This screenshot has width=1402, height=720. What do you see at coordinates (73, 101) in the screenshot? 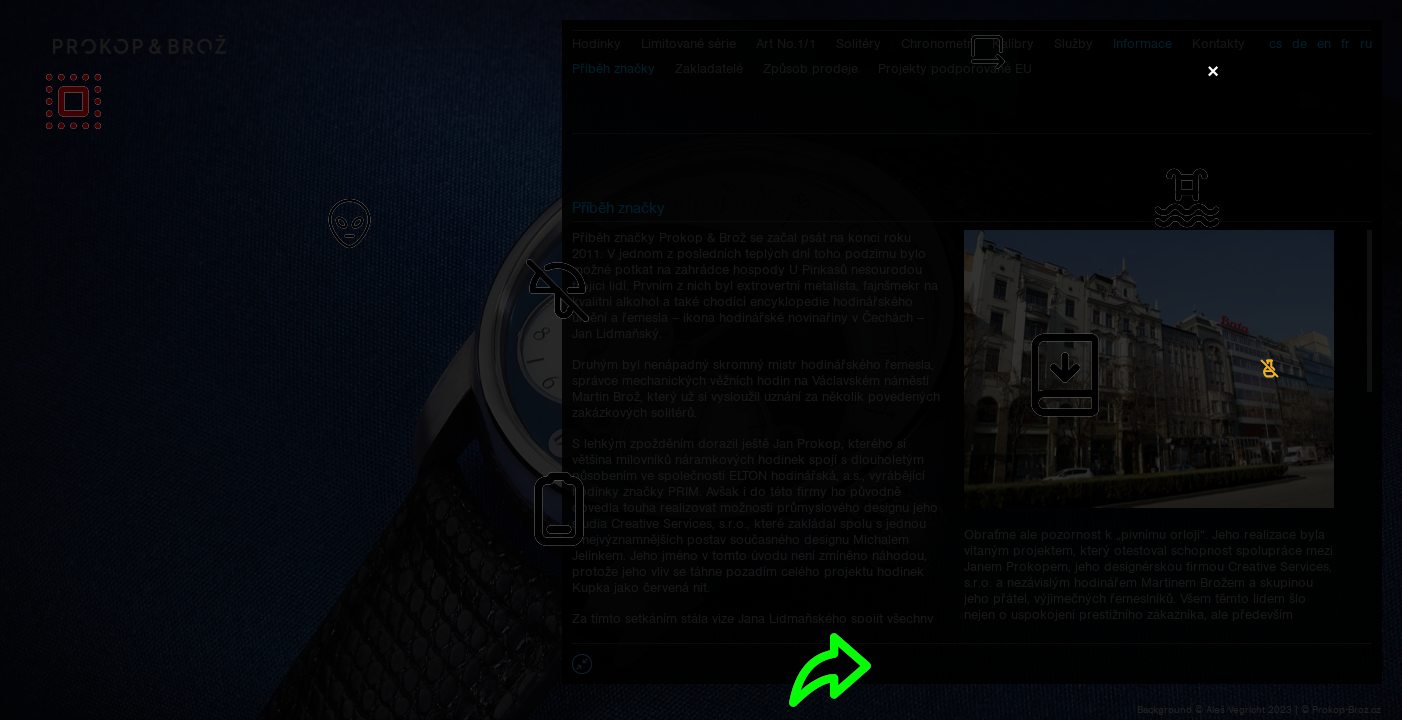
I see `select all items in the current view` at bounding box center [73, 101].